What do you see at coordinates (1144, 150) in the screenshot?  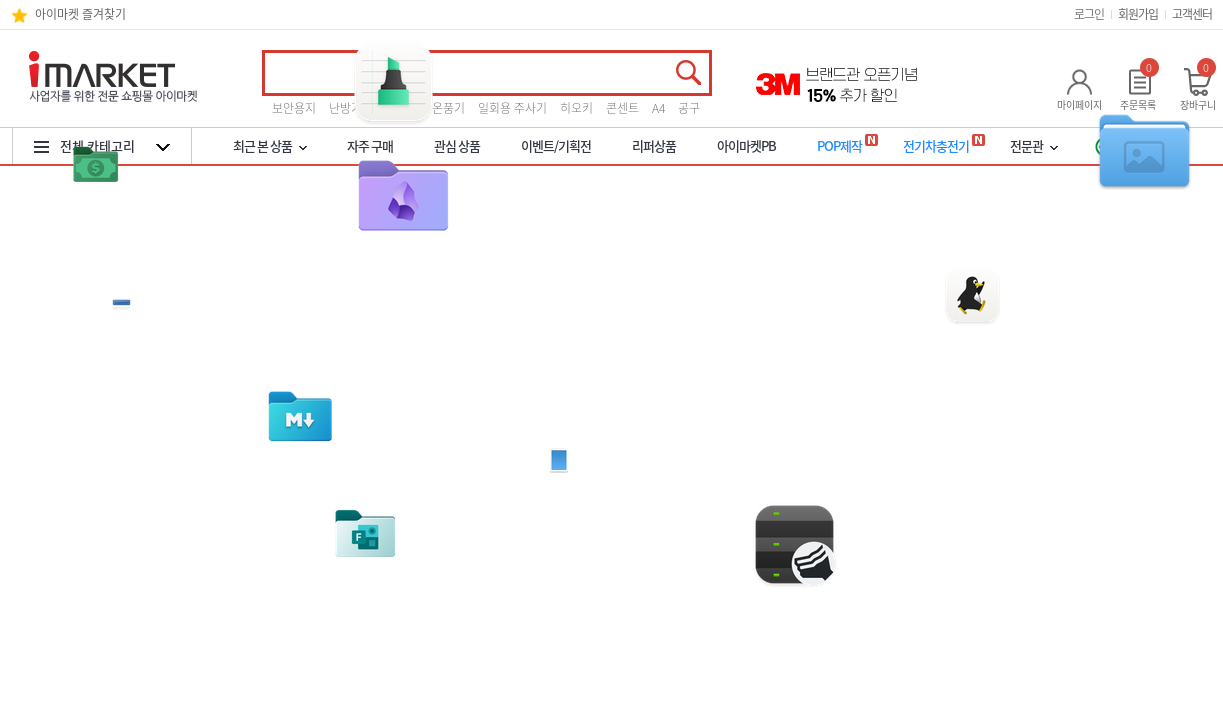 I see `open your pictures folder` at bounding box center [1144, 150].